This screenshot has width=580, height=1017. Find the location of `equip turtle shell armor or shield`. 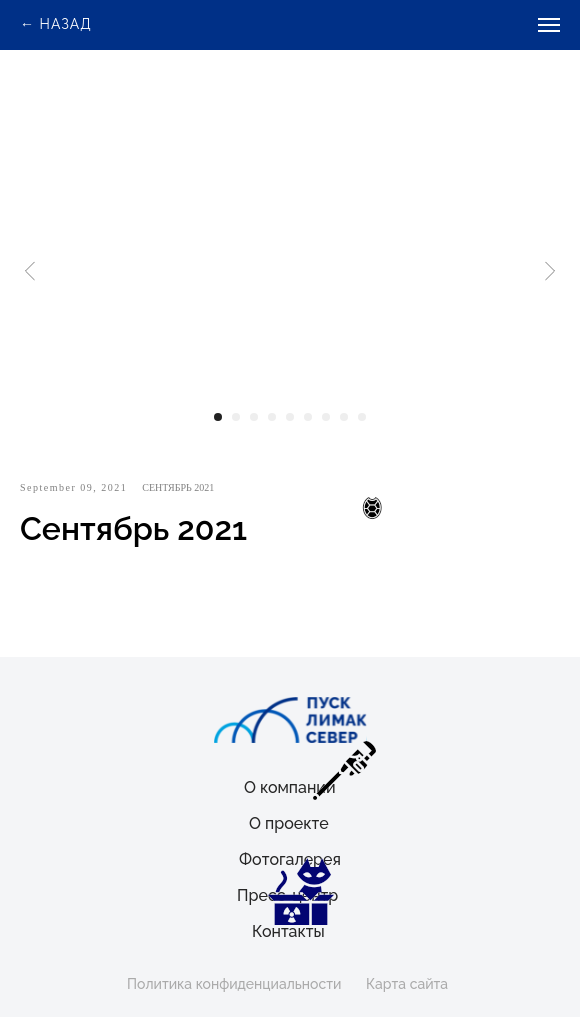

equip turtle shell armor or shield is located at coordinates (372, 508).